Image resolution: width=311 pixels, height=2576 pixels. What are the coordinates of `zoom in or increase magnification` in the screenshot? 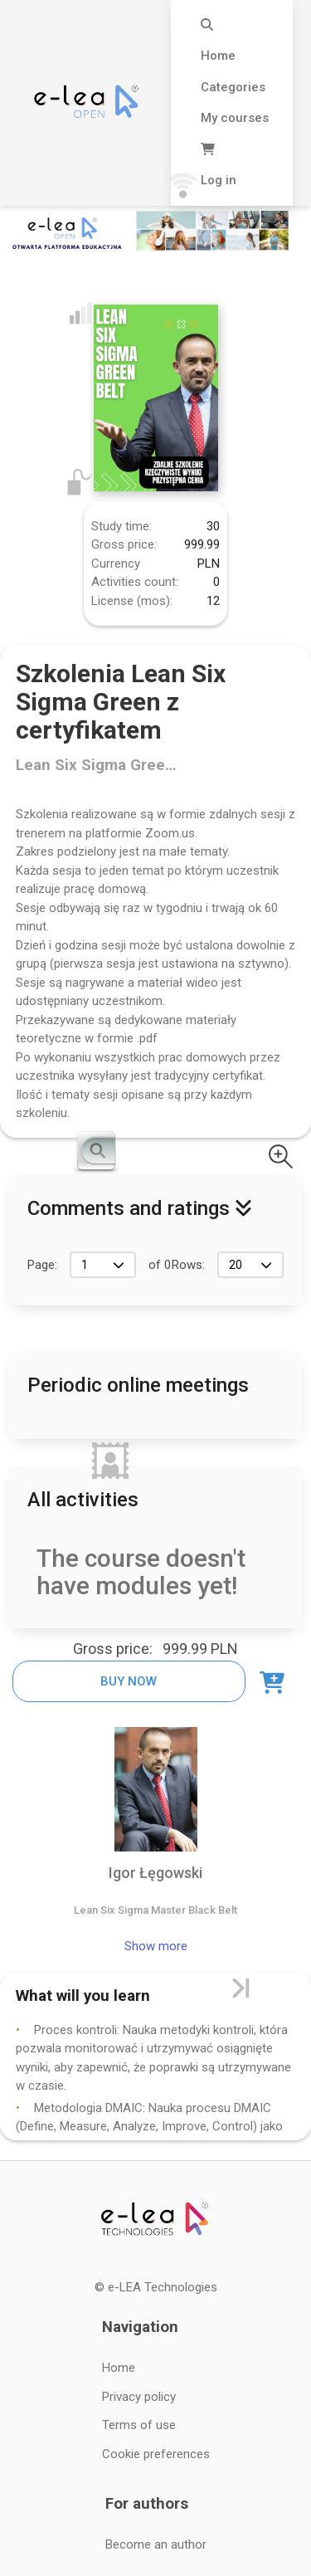 It's located at (280, 1156).